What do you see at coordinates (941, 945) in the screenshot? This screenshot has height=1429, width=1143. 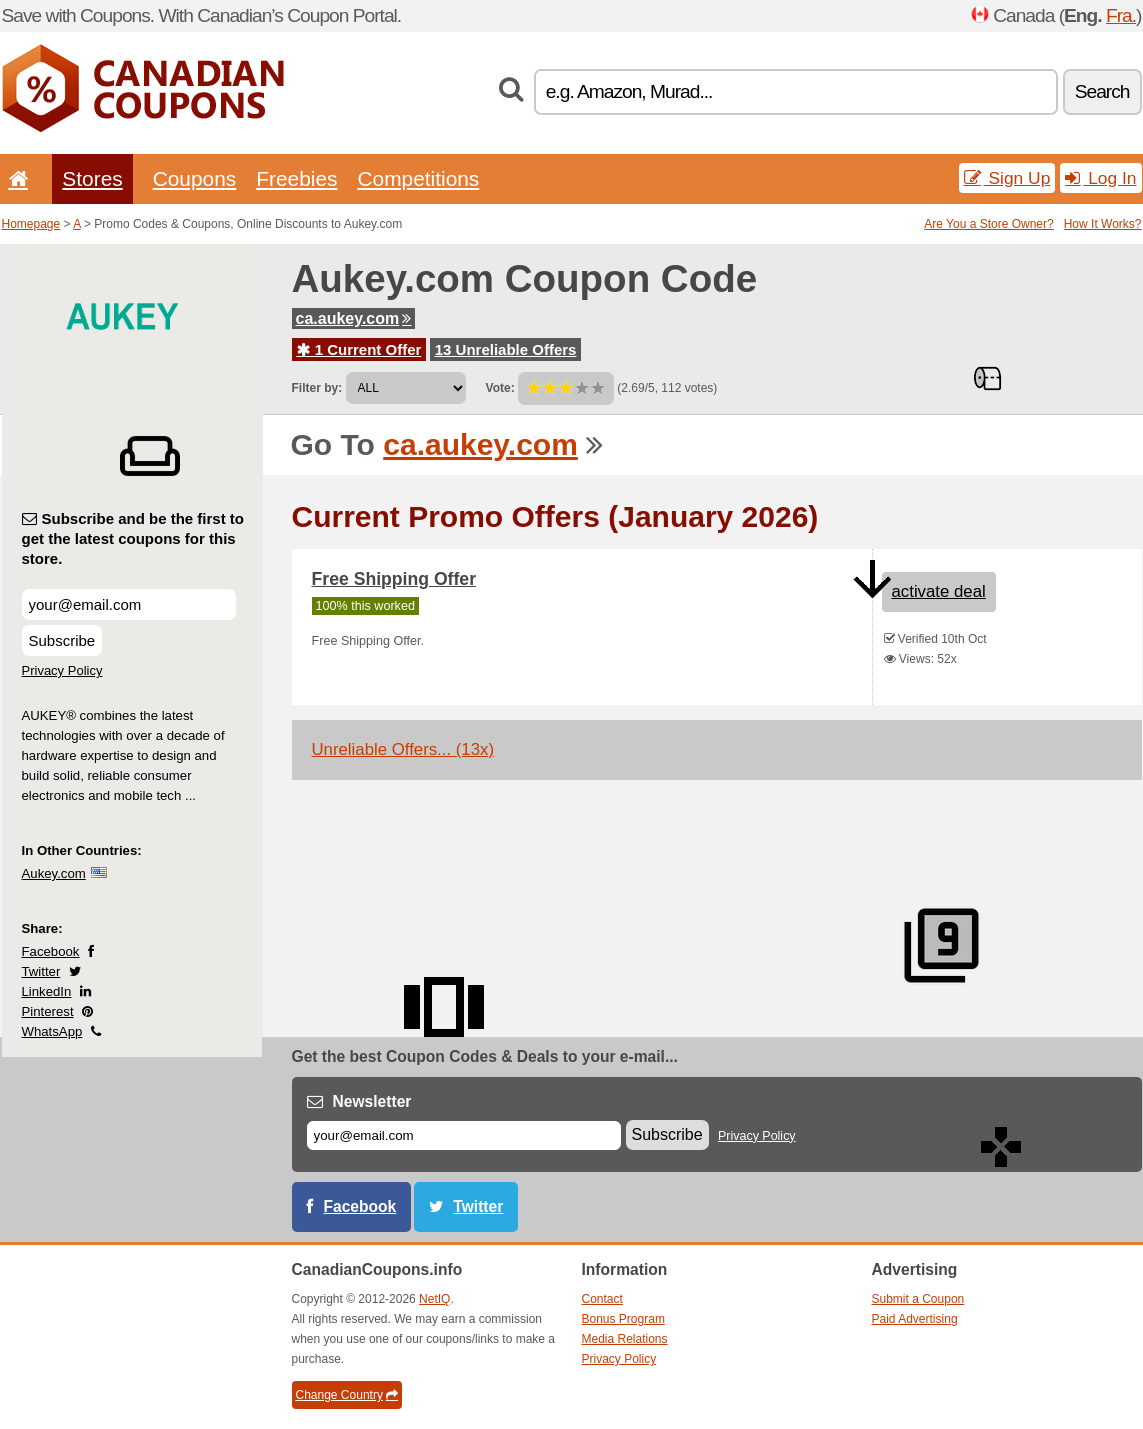 I see `indicates 9 items in a stack or collection` at bounding box center [941, 945].